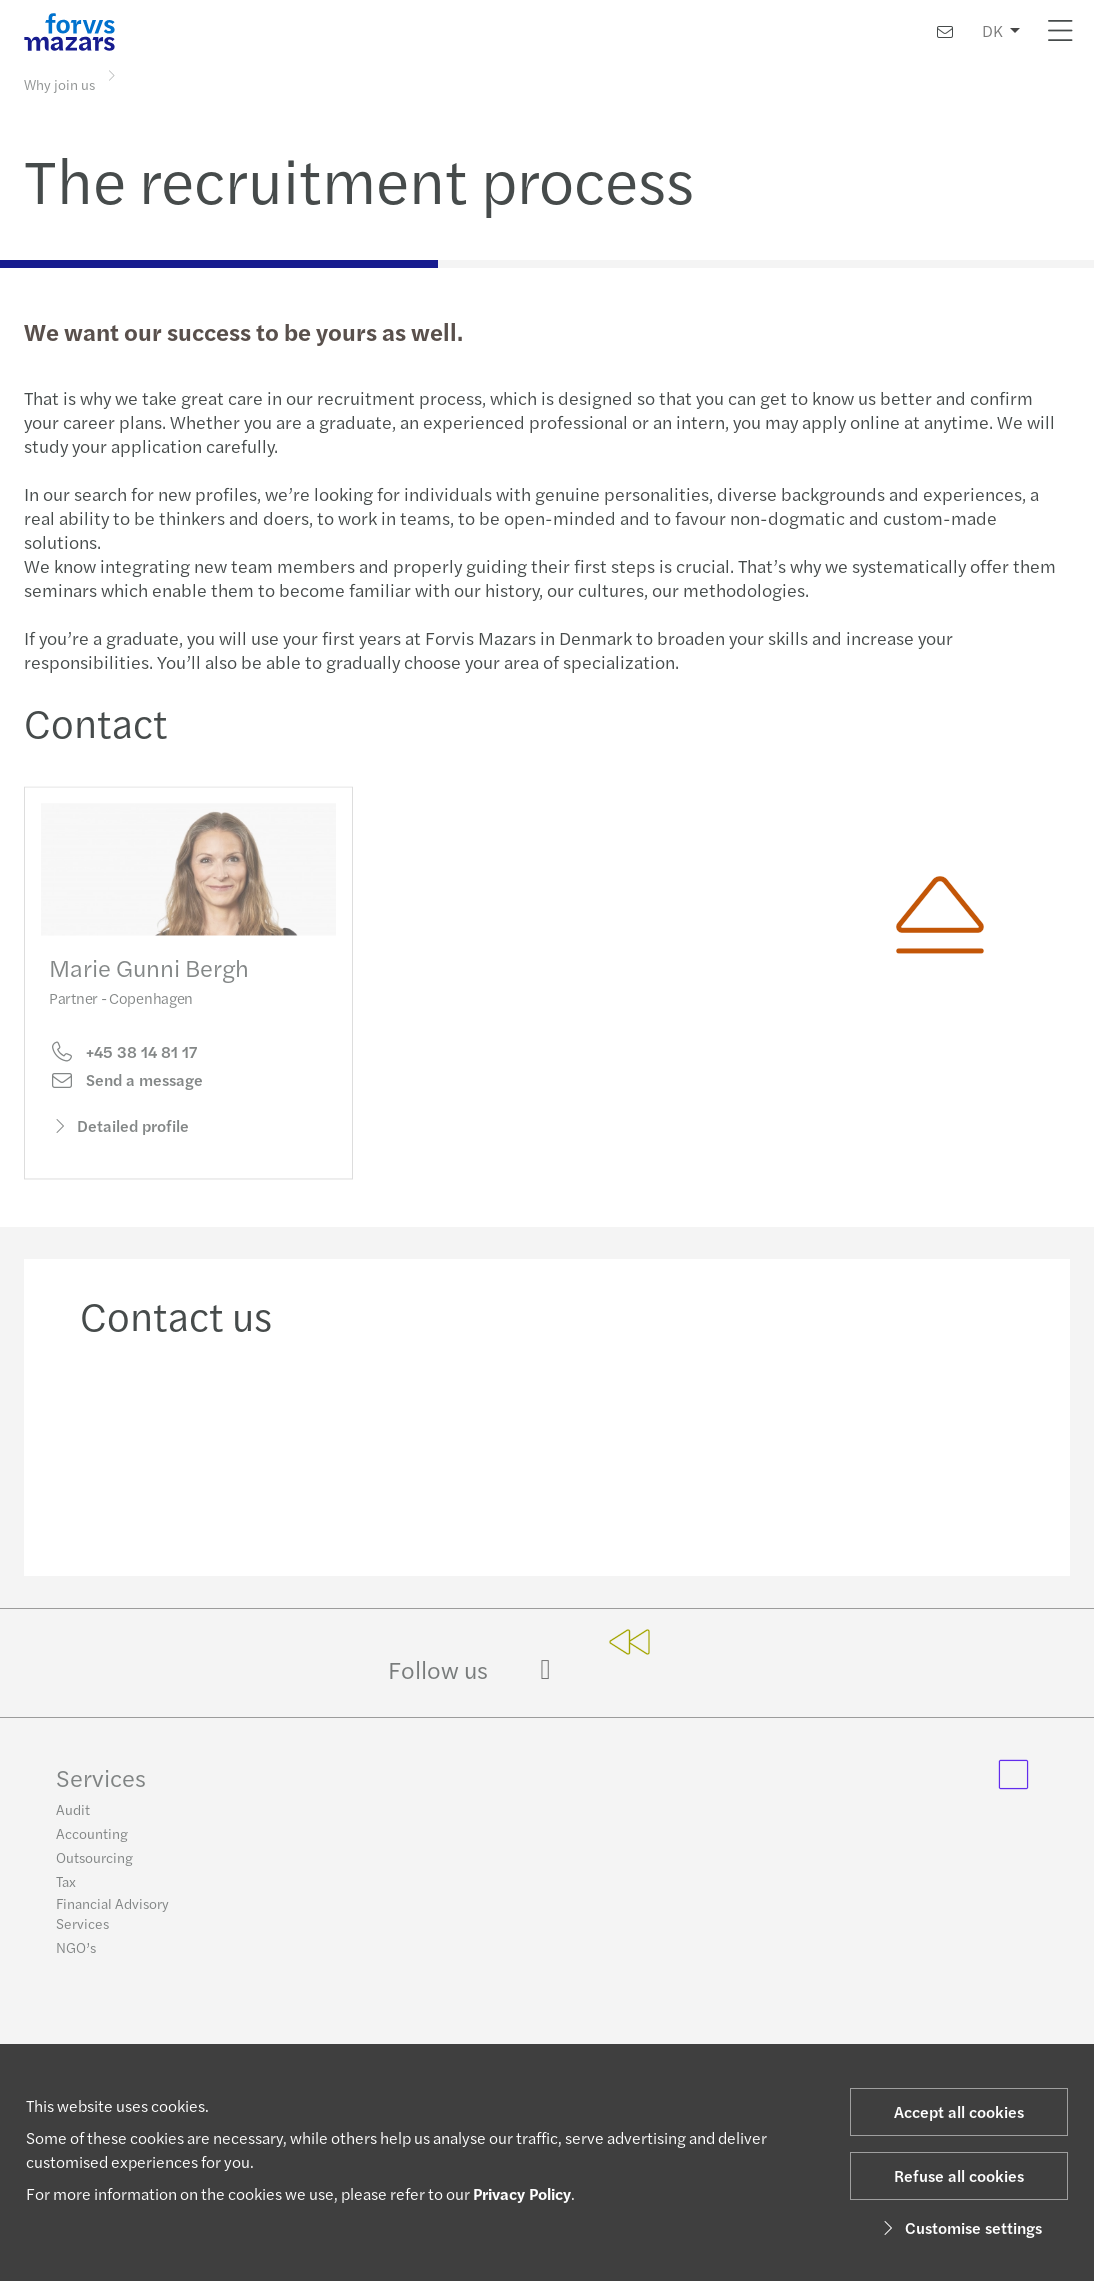 This screenshot has width=1094, height=2281. Describe the element at coordinates (940, 920) in the screenshot. I see `eject media or disc` at that location.